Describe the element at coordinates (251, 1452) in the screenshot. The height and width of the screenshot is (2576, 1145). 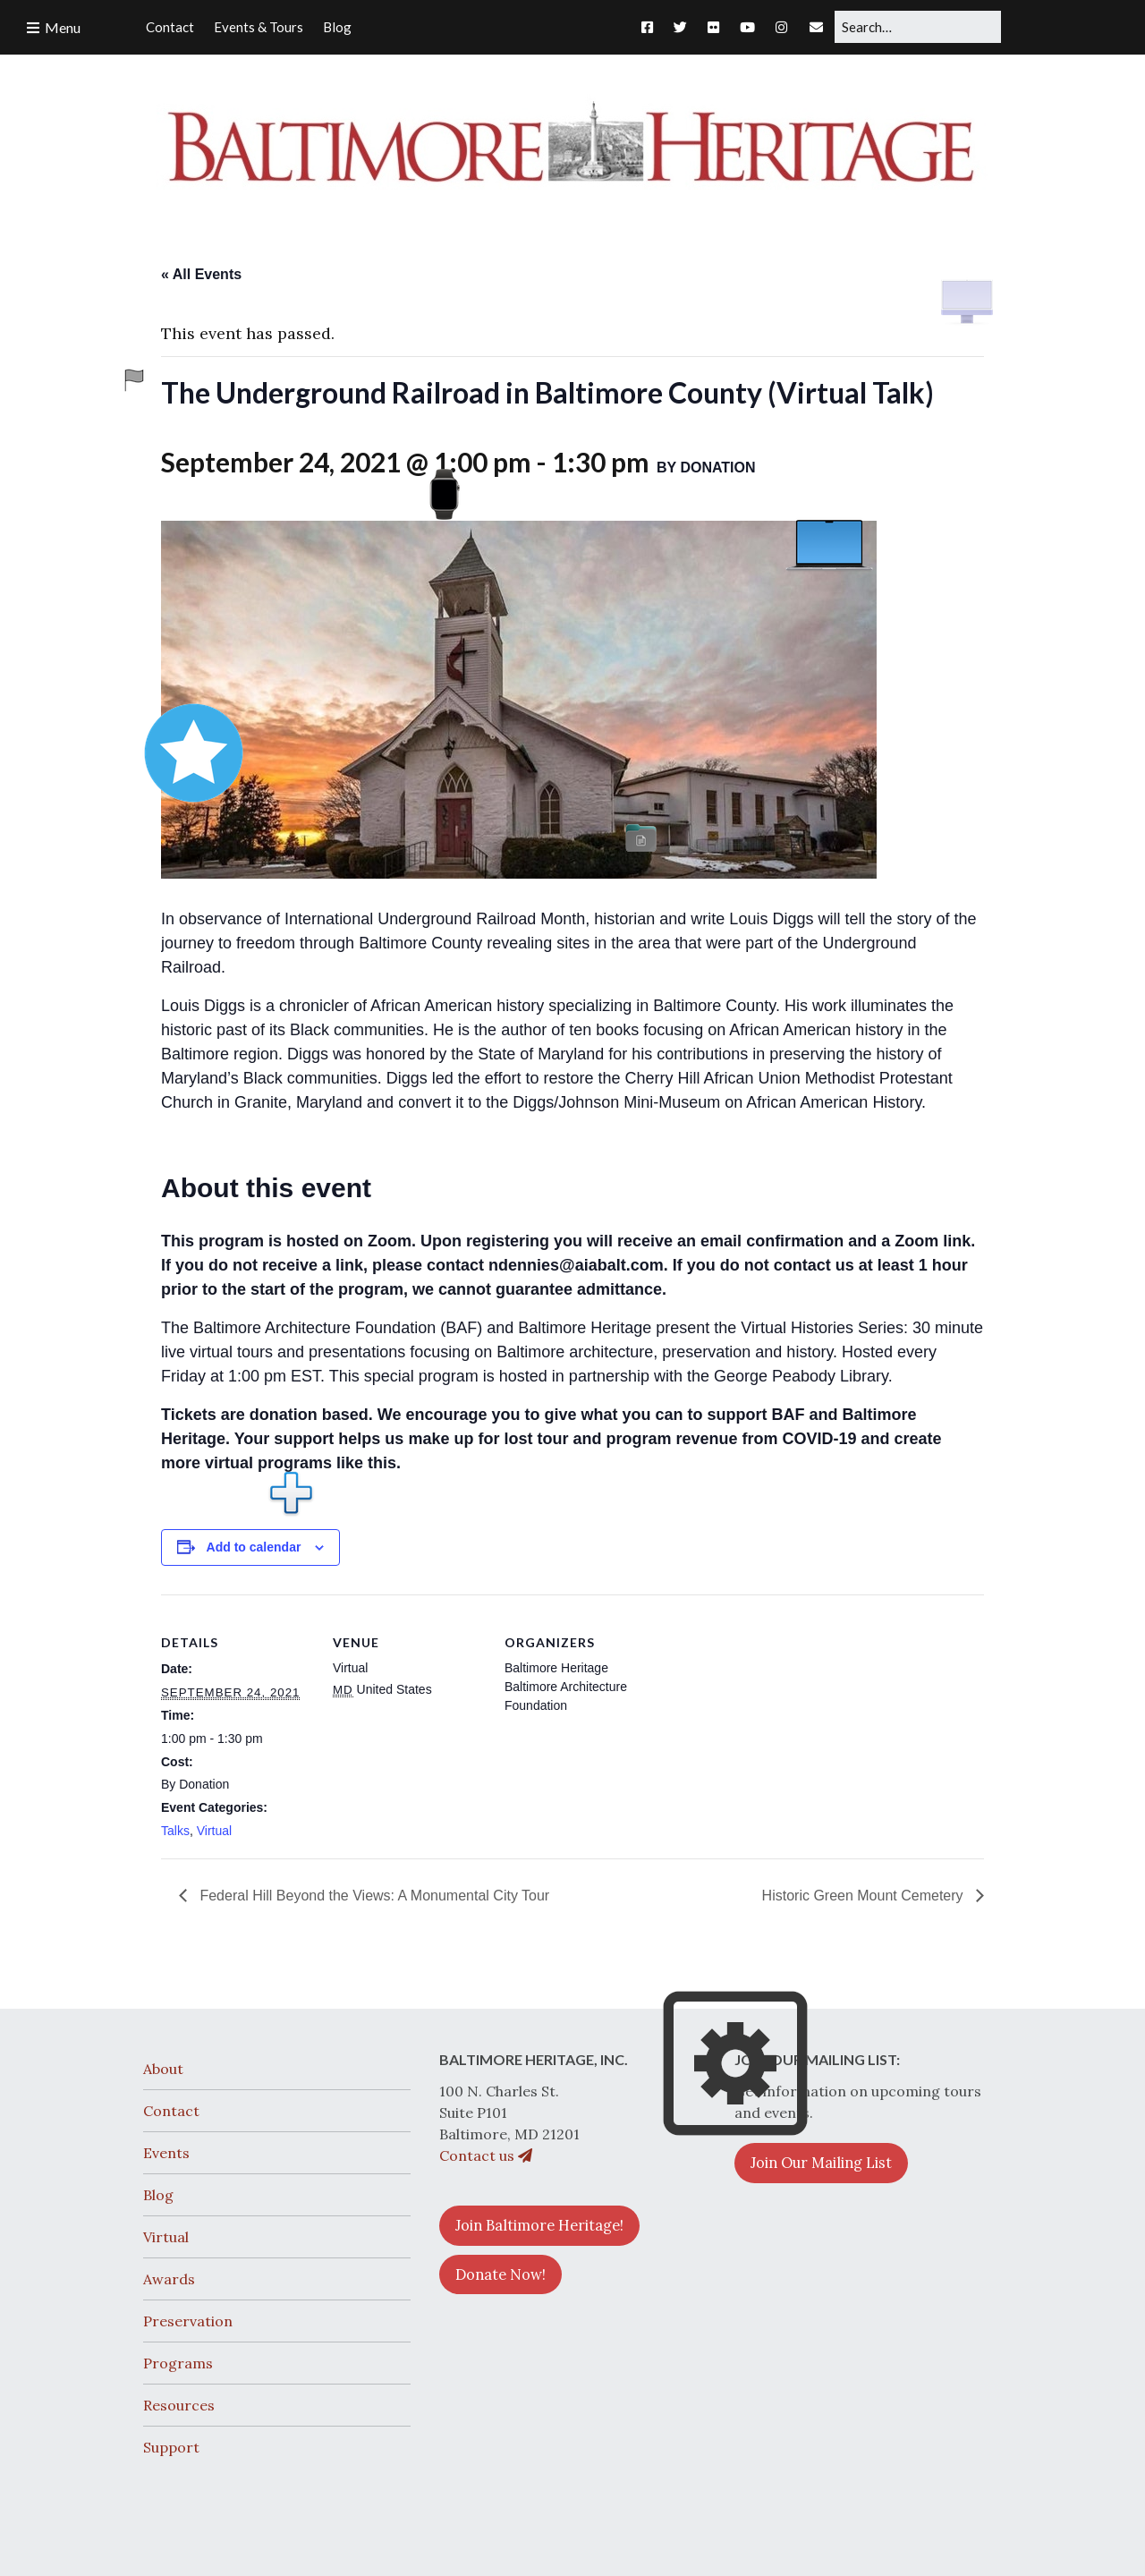
I see `create a new folder` at that location.